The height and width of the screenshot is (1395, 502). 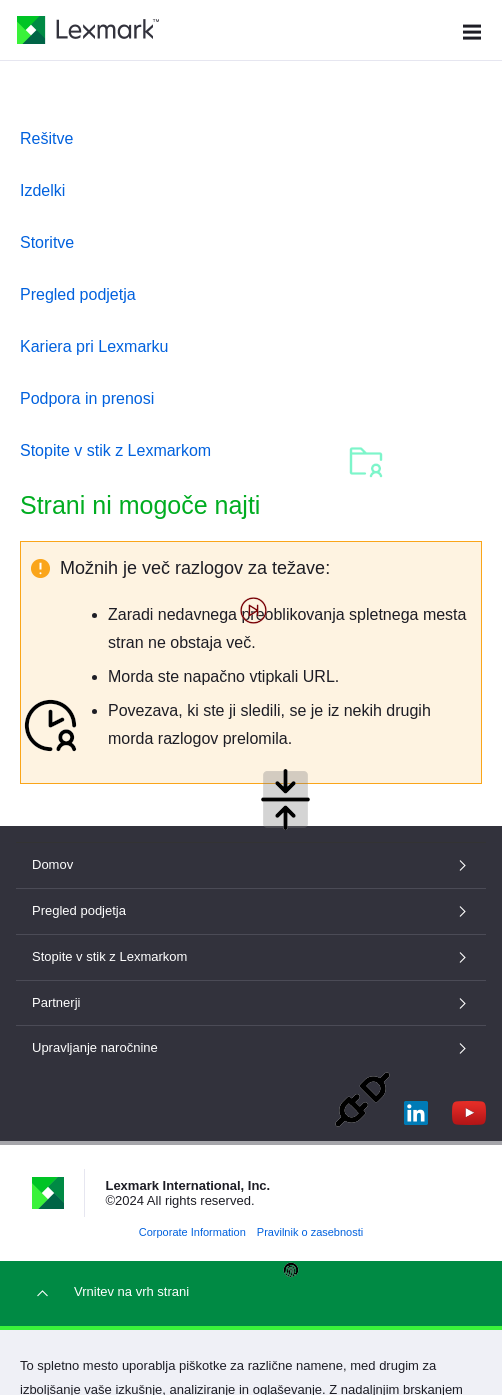 I want to click on access user profile folder, so click(x=366, y=461).